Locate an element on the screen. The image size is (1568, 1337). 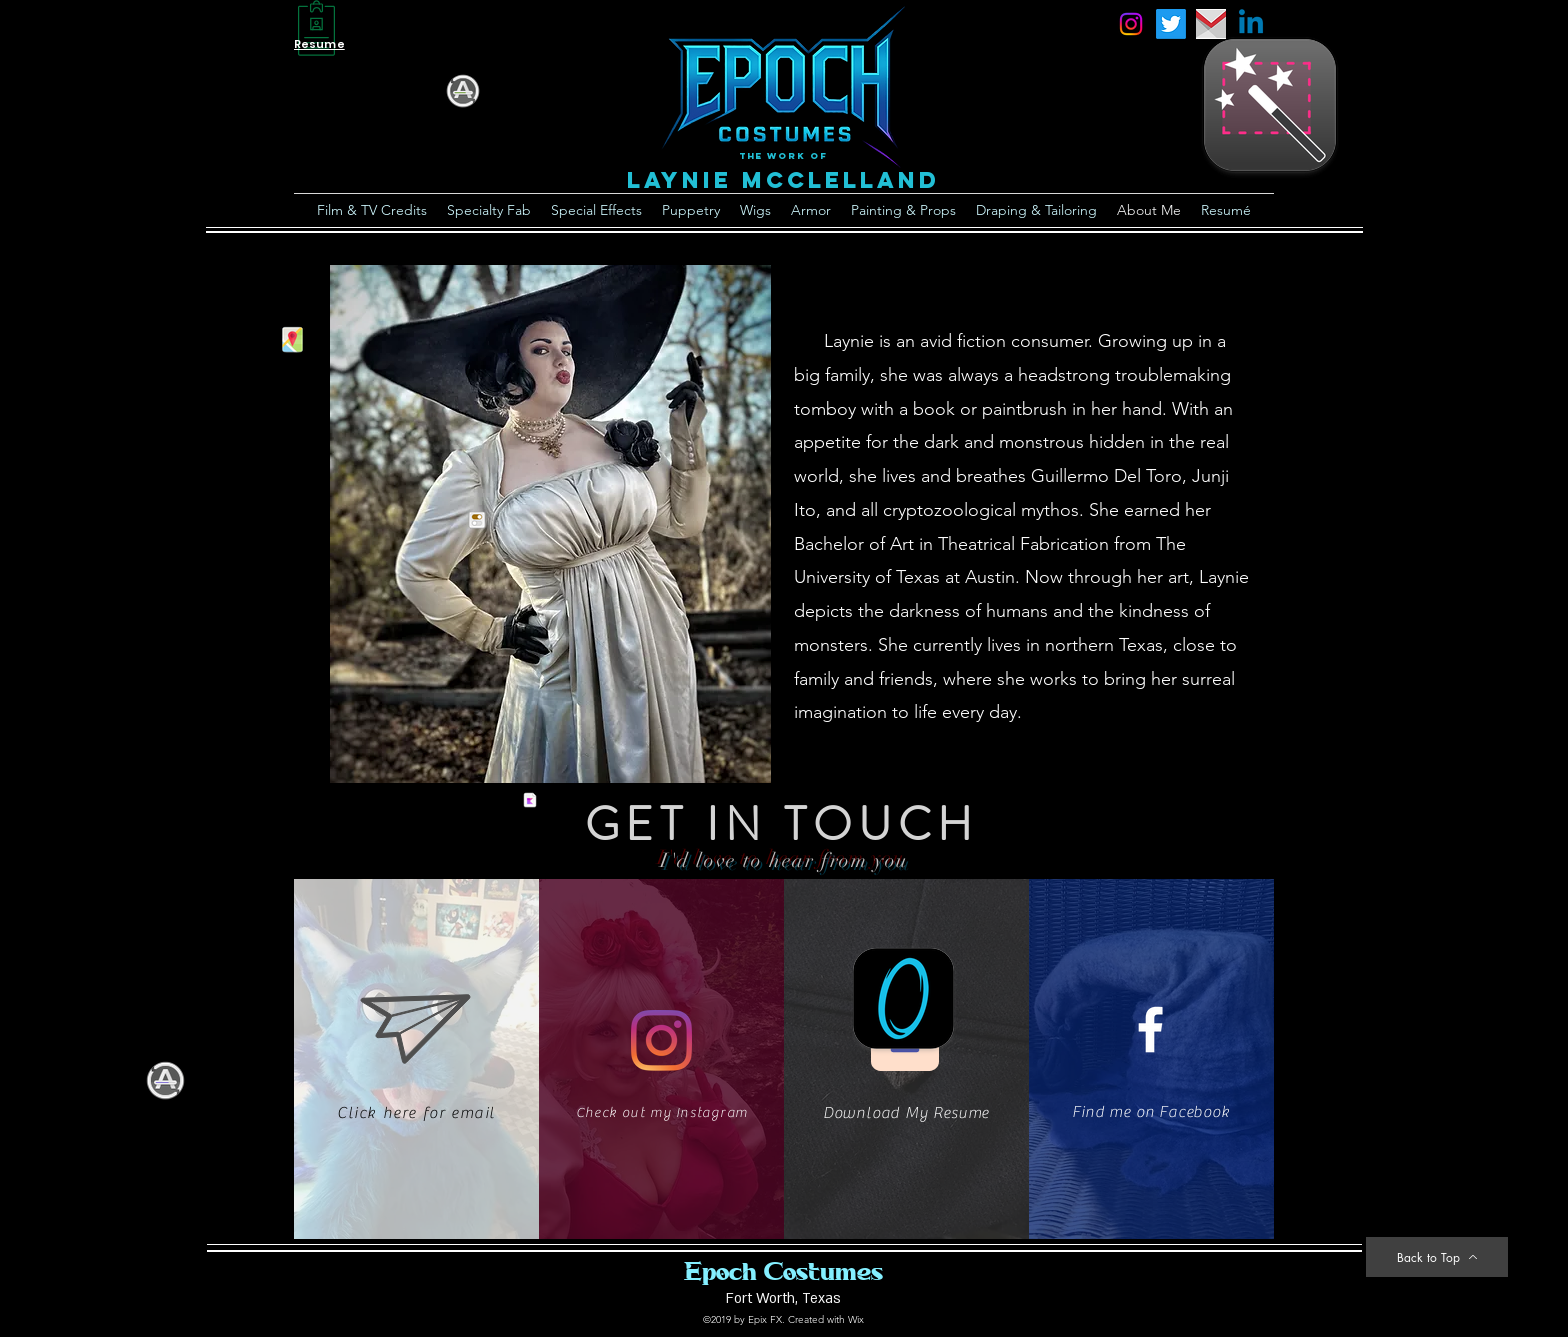
open gnome tweaks to customize desktop settings is located at coordinates (477, 520).